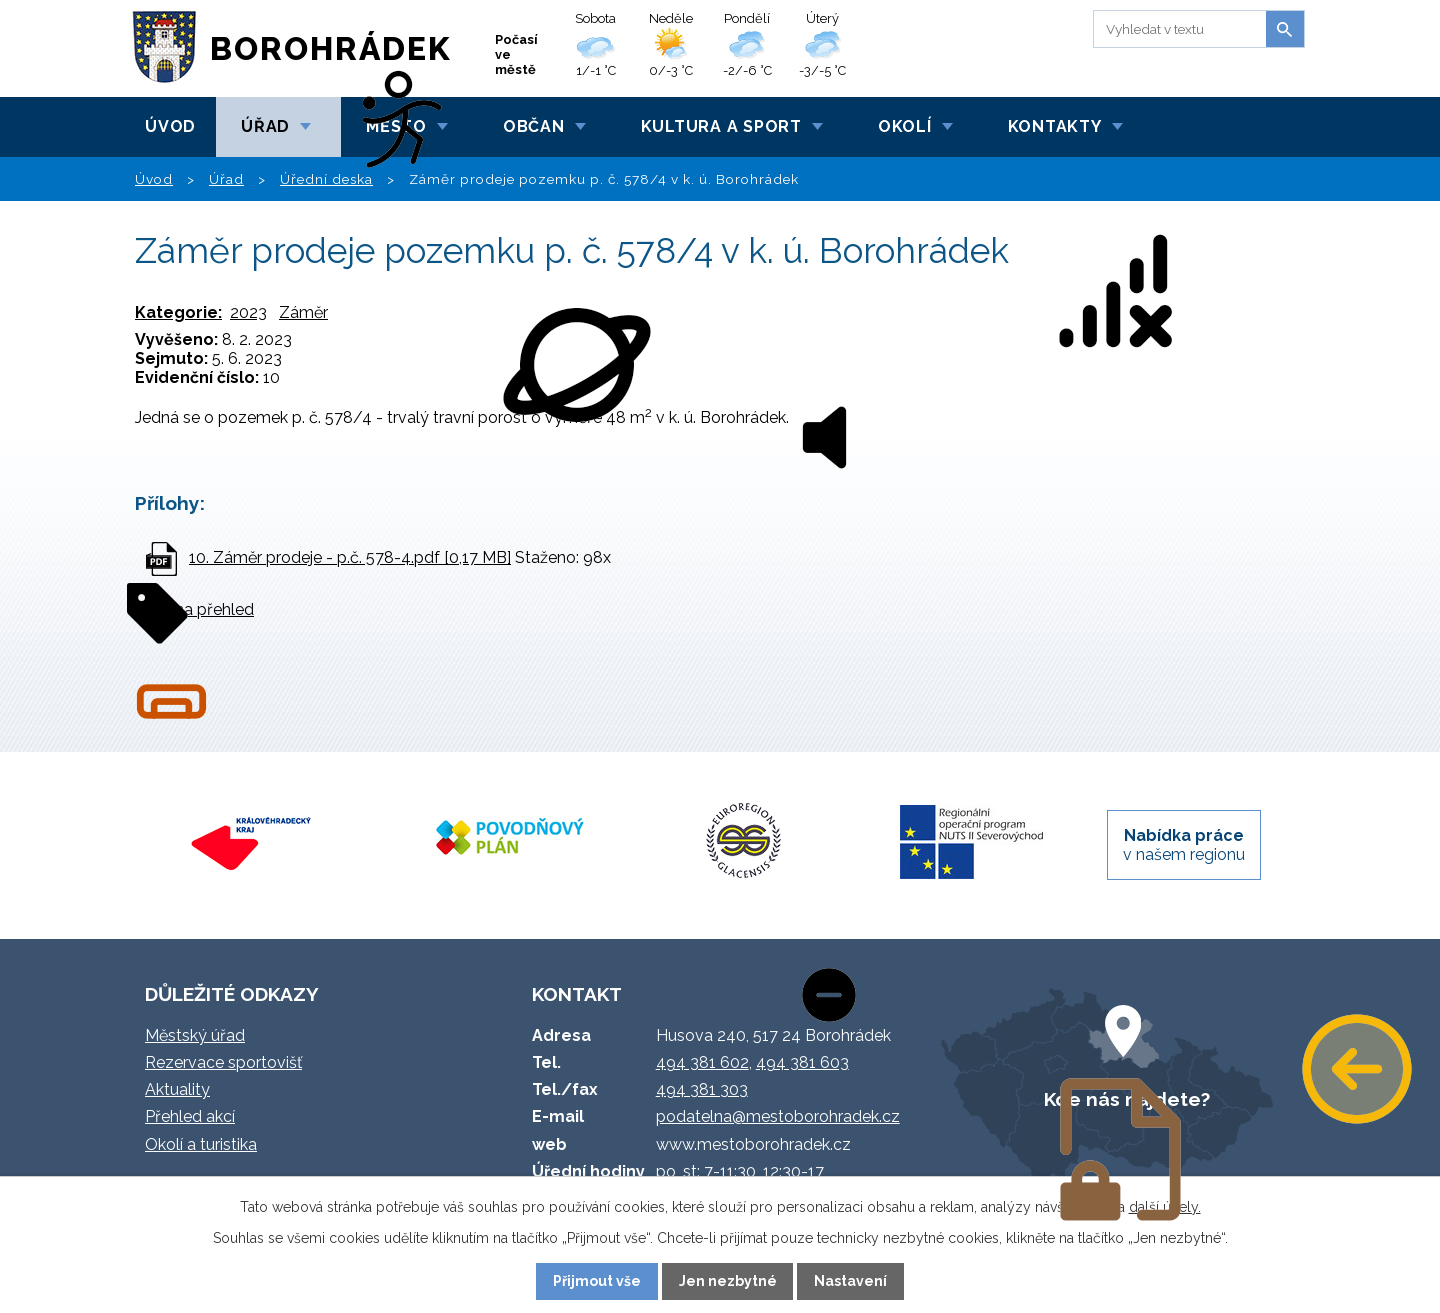 The image size is (1440, 1313). What do you see at coordinates (824, 437) in the screenshot?
I see `mute audio or sound` at bounding box center [824, 437].